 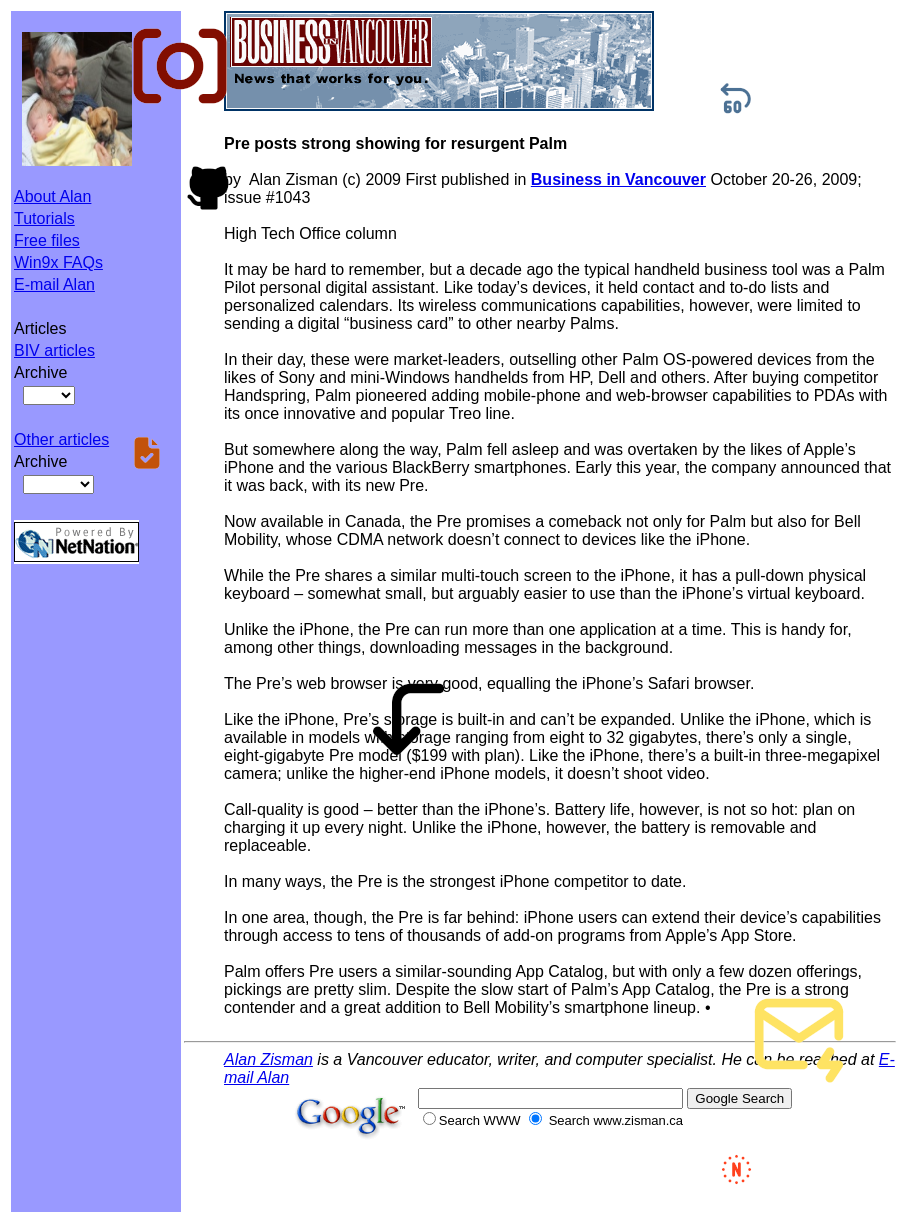 I want to click on access camera or photo capture settings, so click(x=180, y=66).